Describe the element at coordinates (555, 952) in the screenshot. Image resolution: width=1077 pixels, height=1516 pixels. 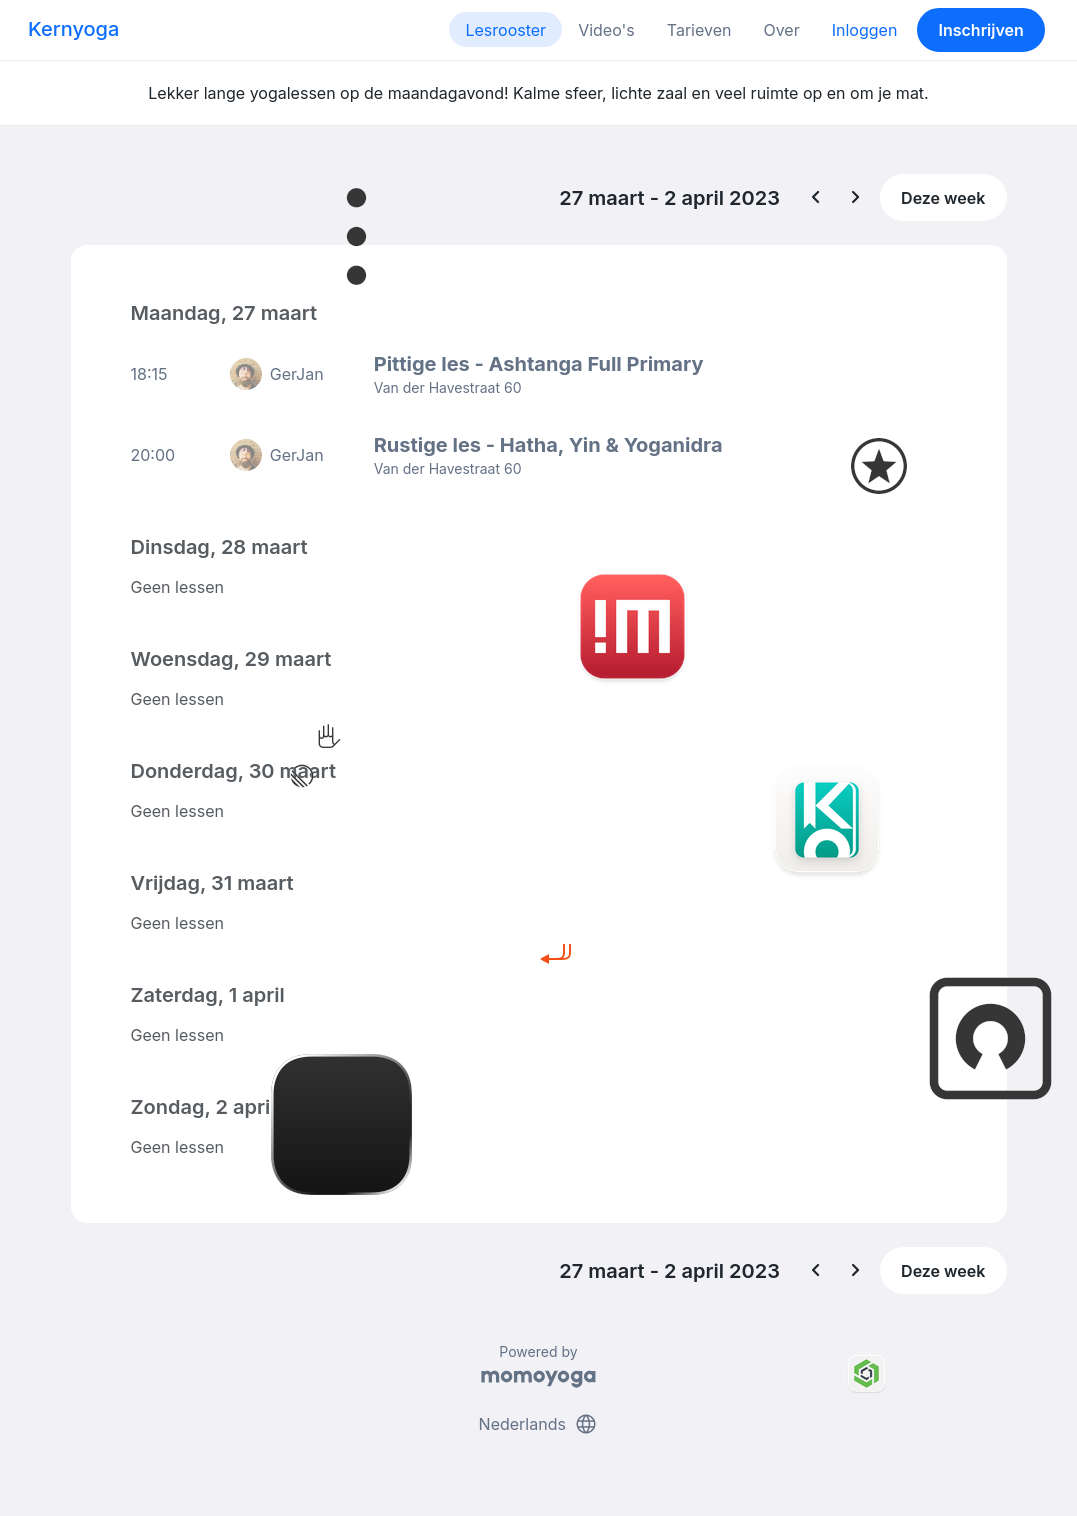
I see `reply to all recipients of an email` at that location.